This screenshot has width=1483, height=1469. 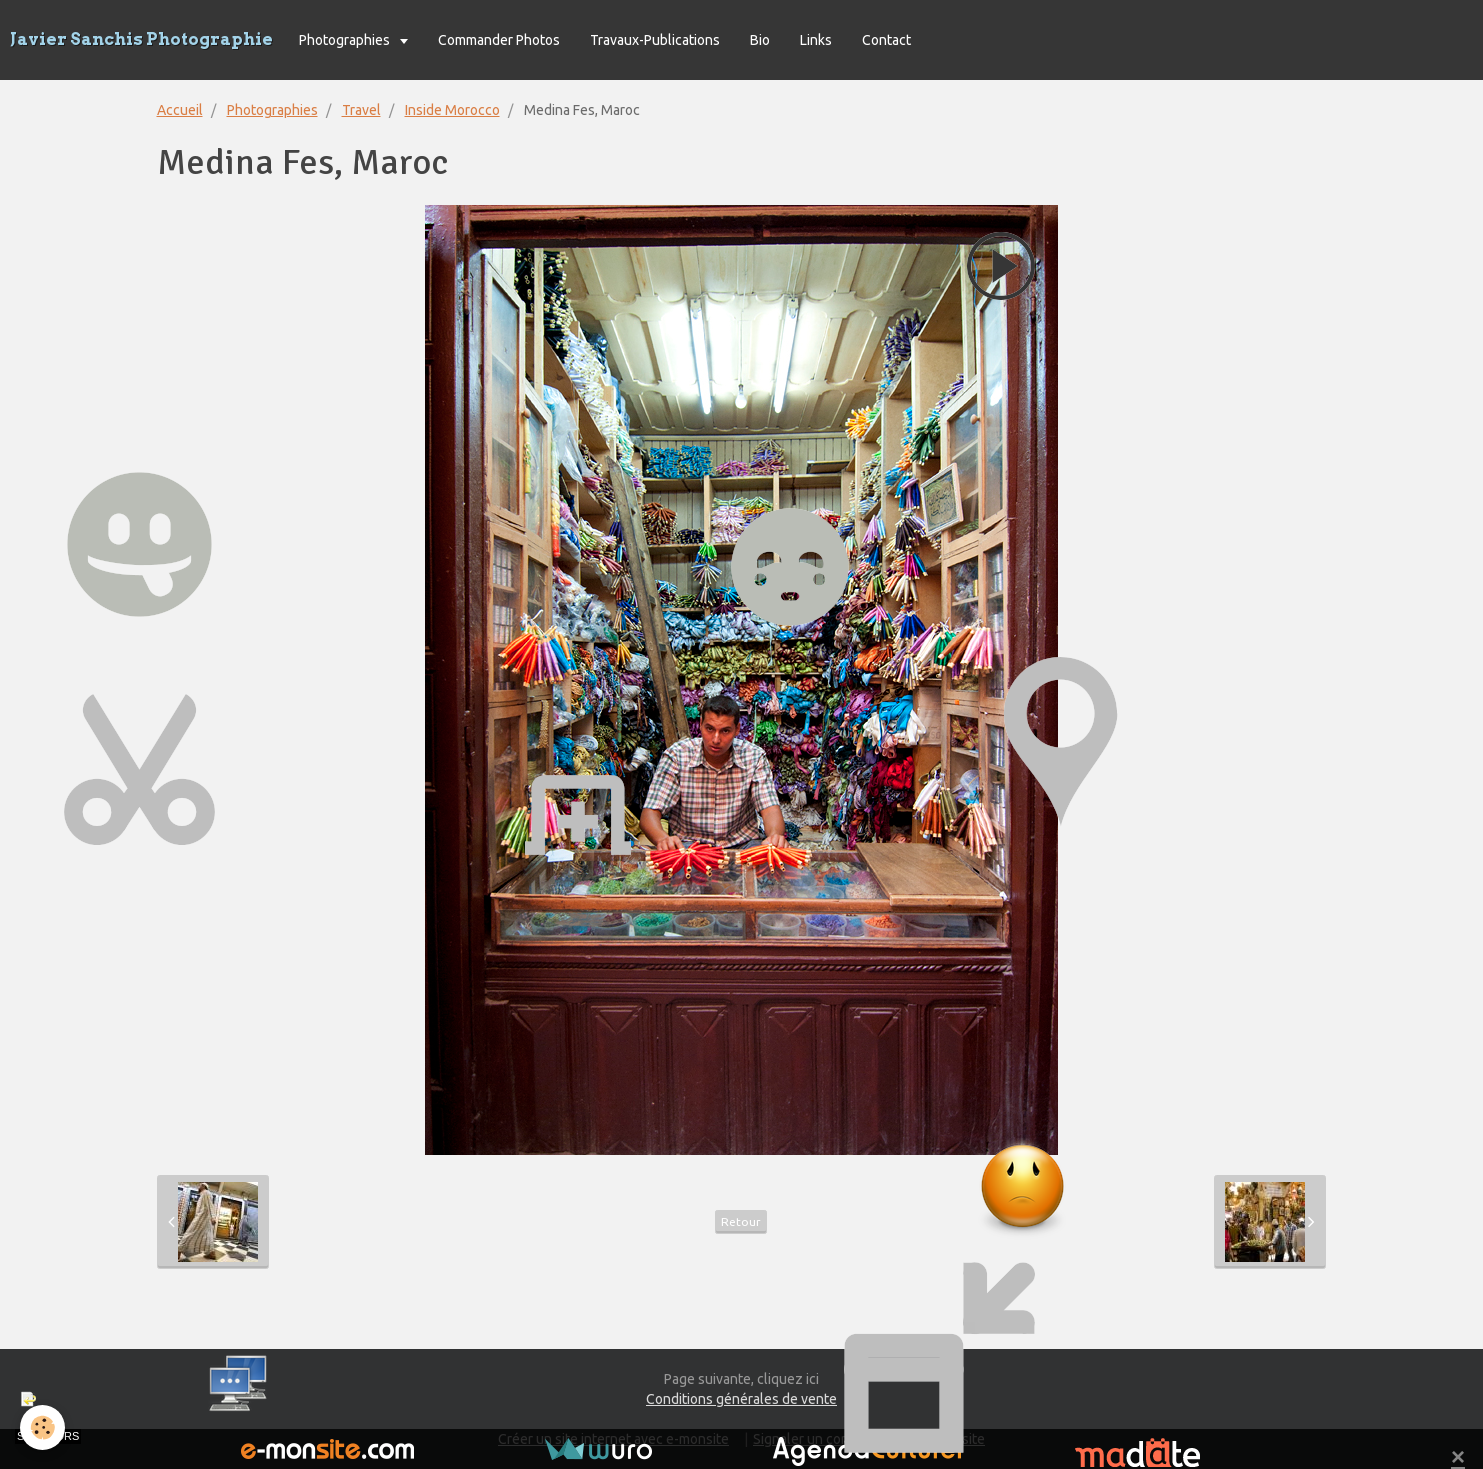 I want to click on revert document to previous version, so click(x=28, y=1399).